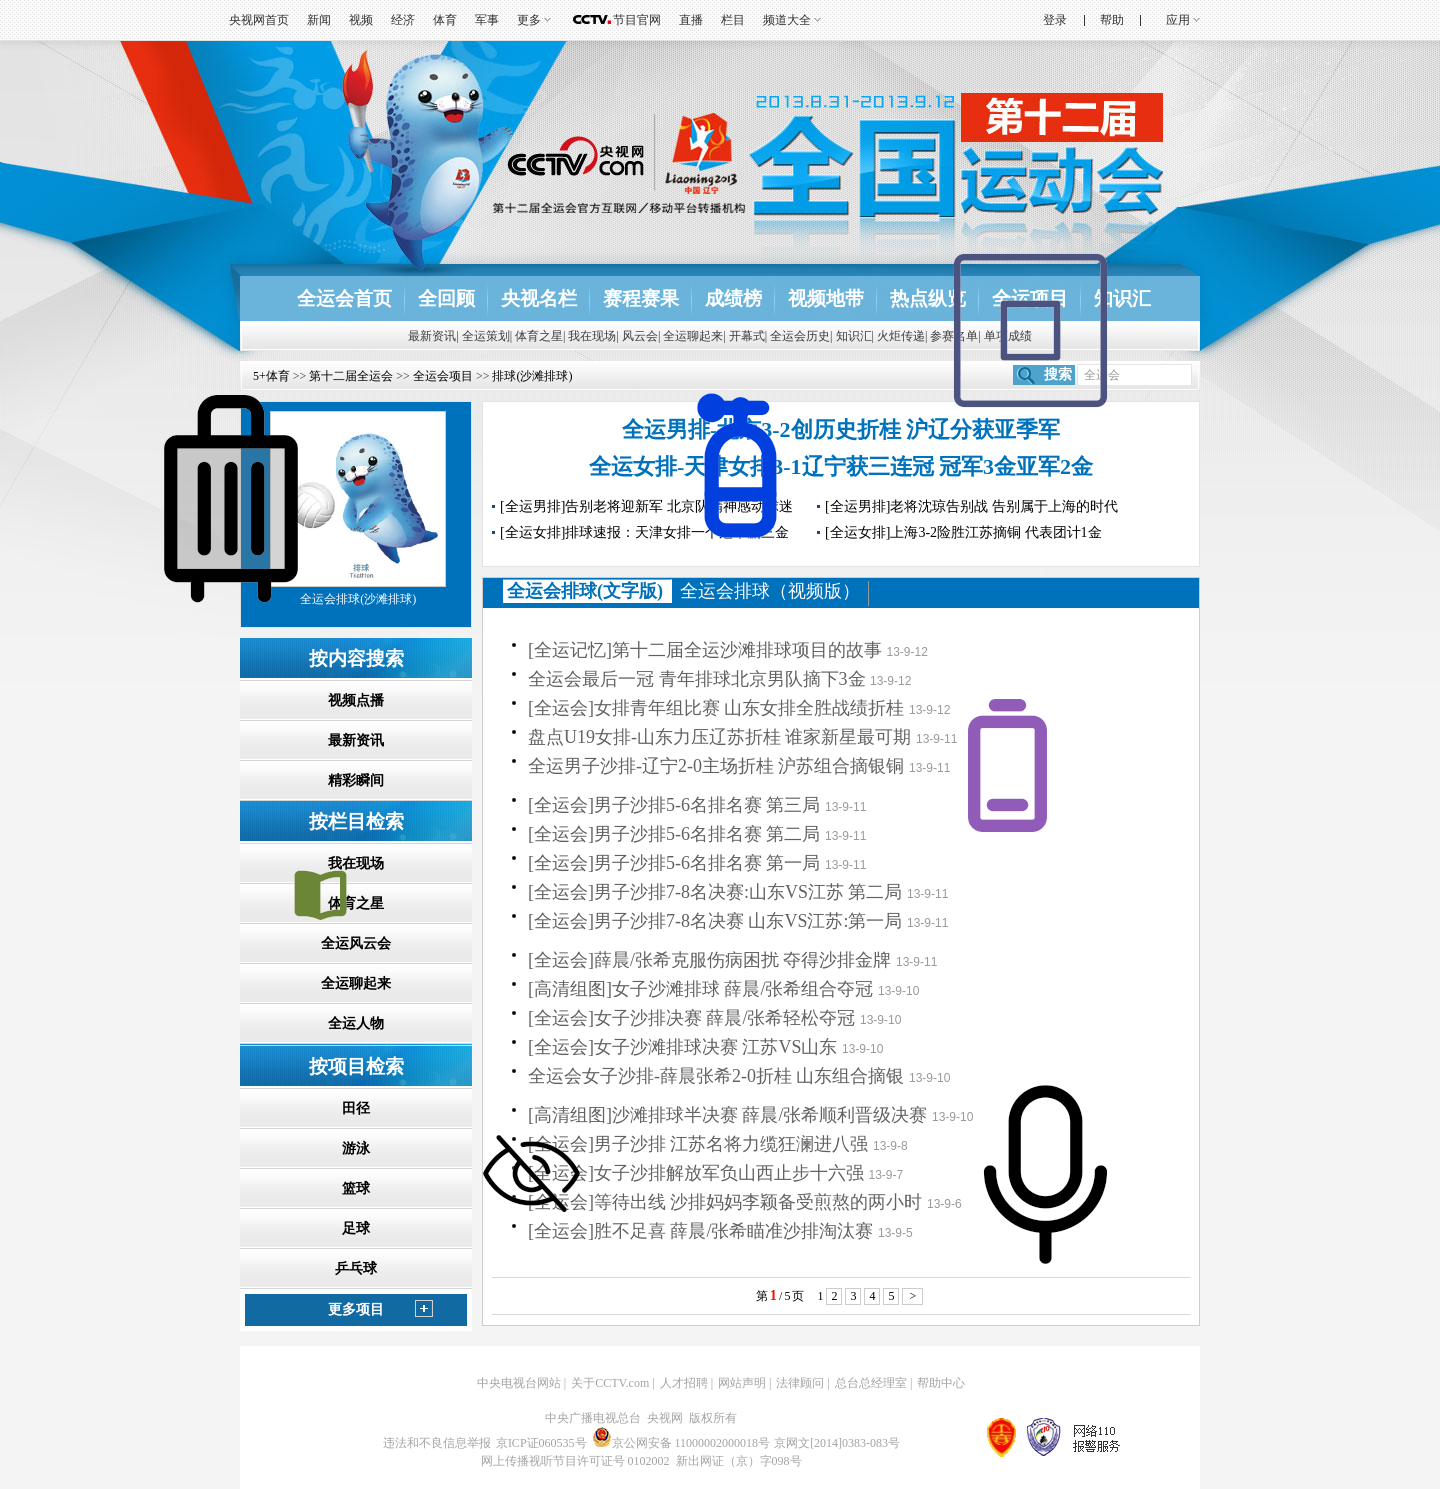  I want to click on open reading mode or e-reader, so click(320, 893).